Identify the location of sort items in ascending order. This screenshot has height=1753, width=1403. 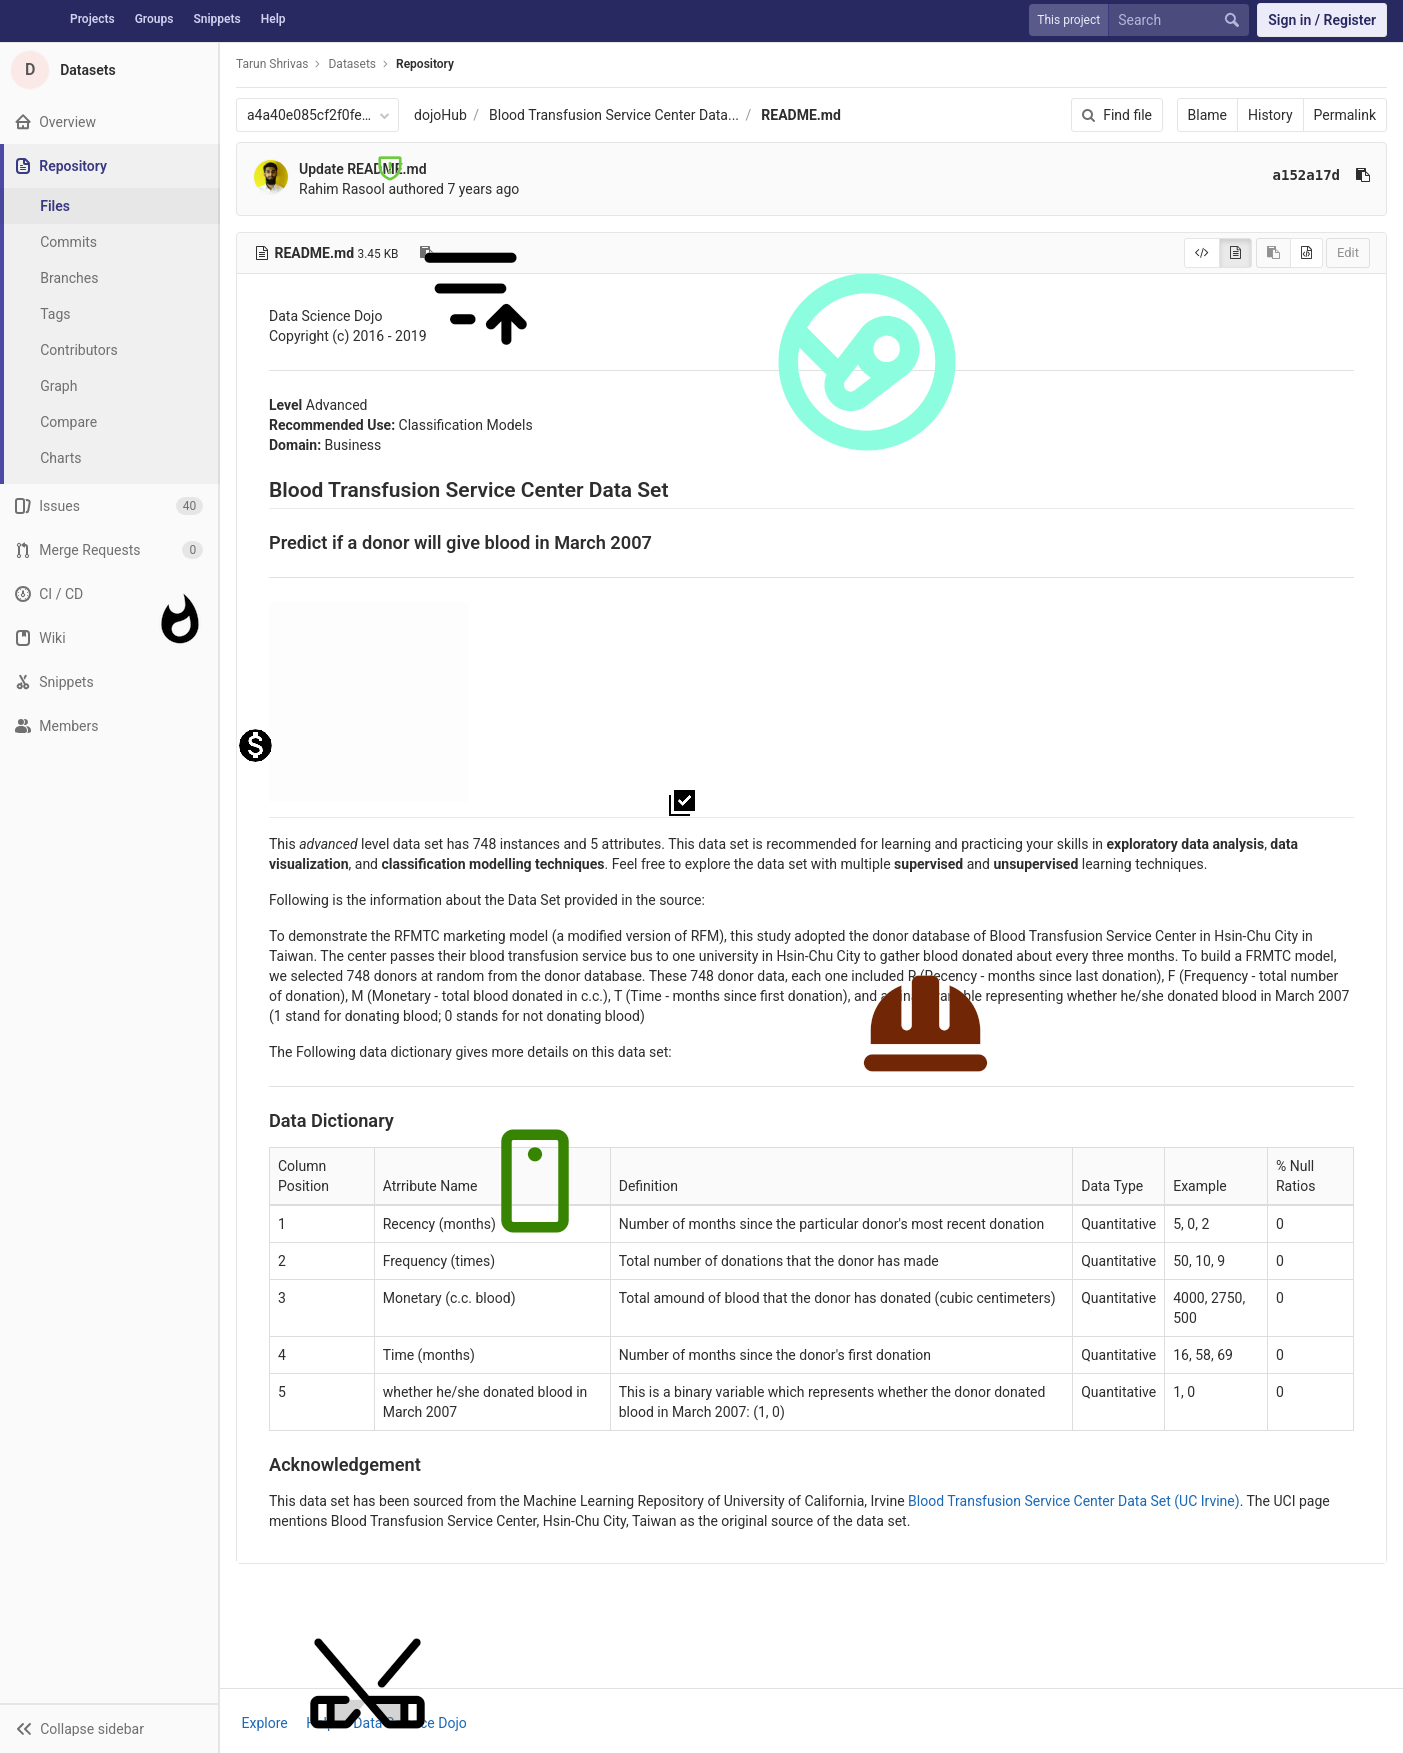
(470, 288).